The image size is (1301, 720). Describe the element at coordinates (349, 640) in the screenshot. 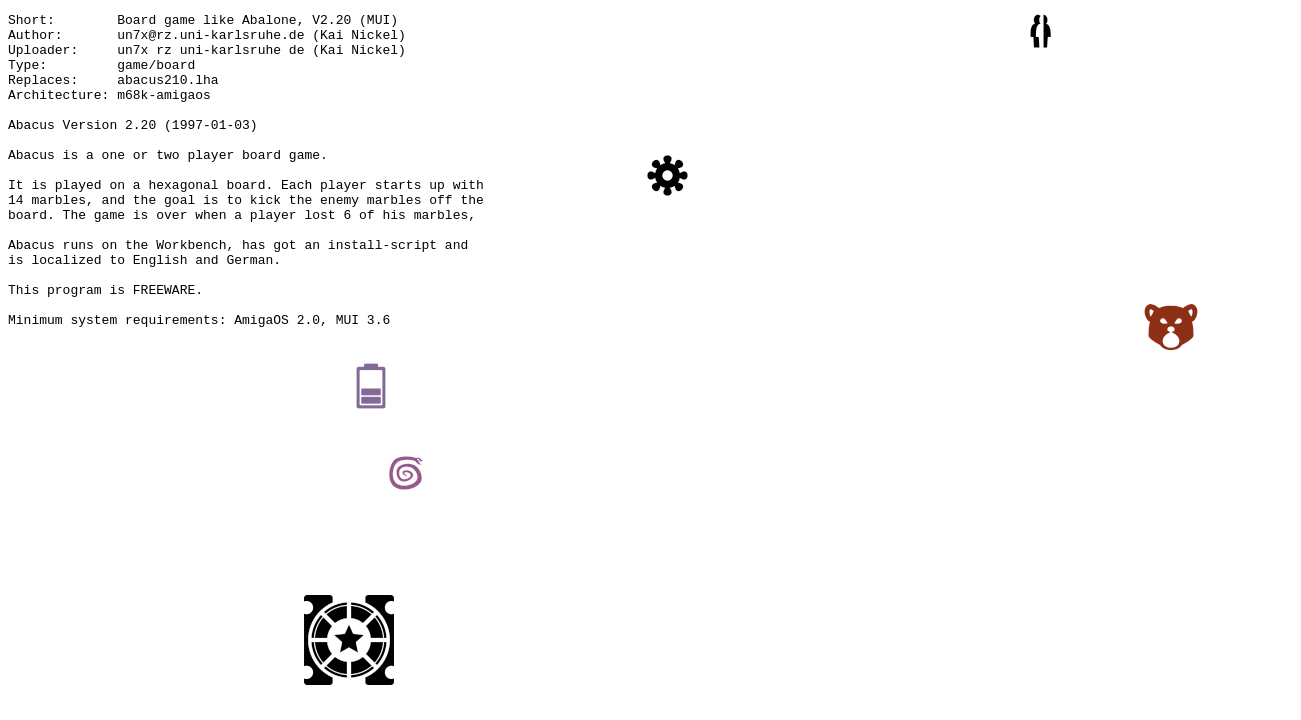

I see `imperial faction or empire team selector` at that location.